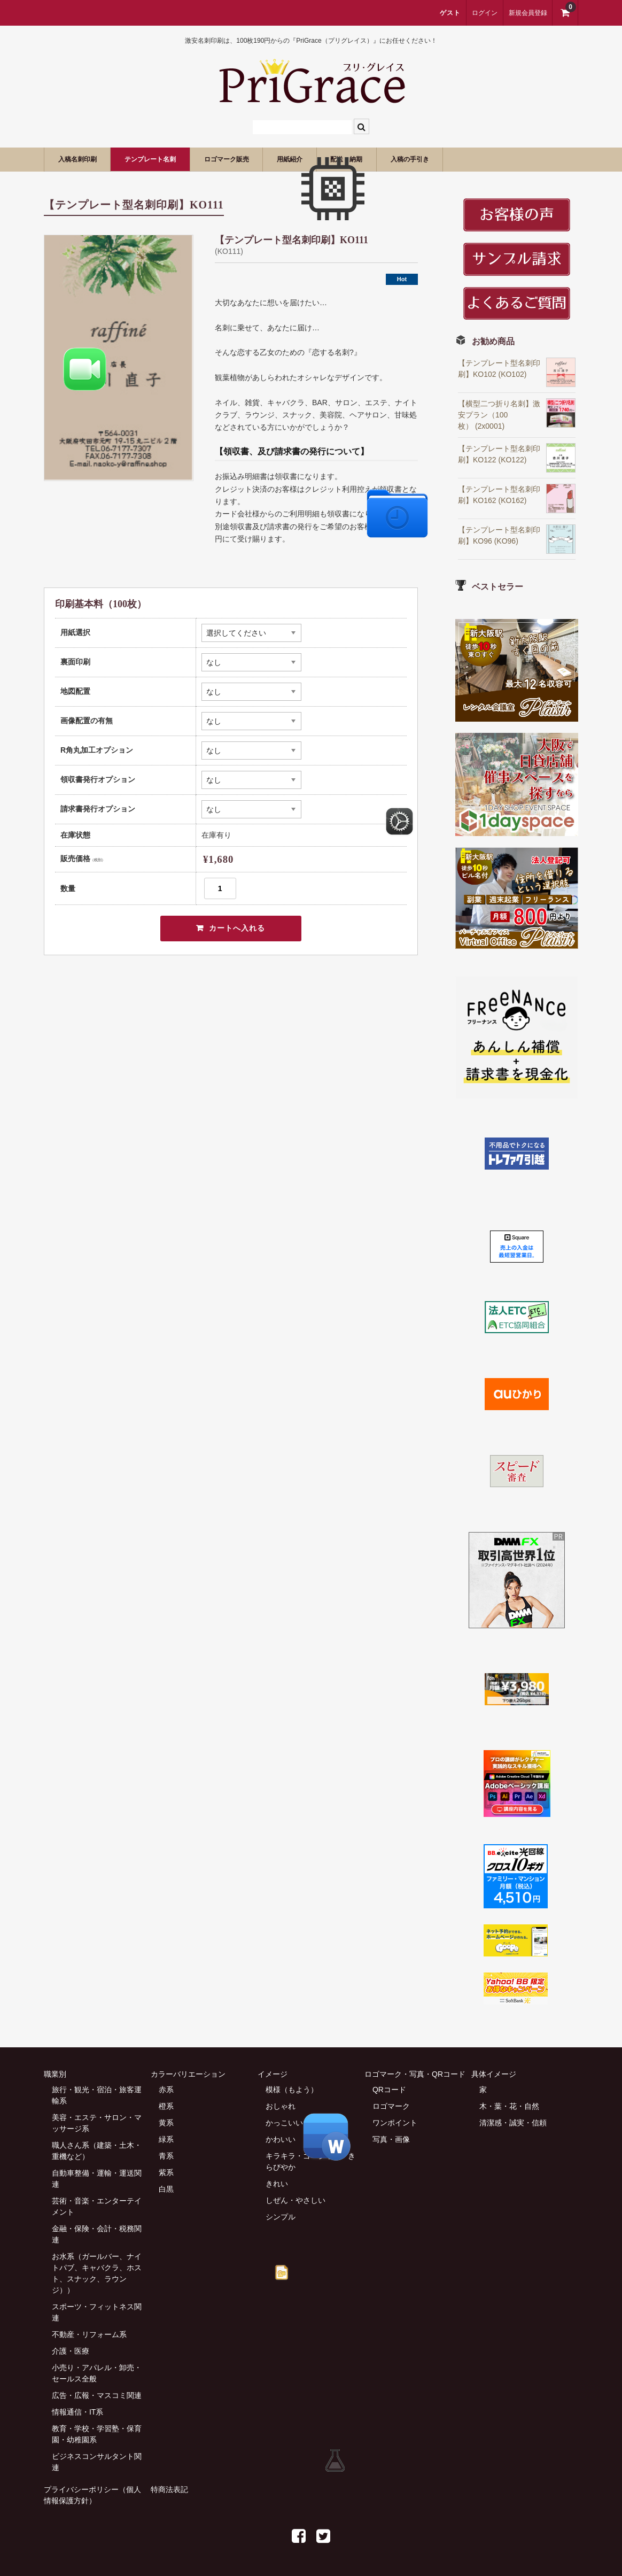 This screenshot has height=2576, width=622. I want to click on open FaceTime to start a video call, so click(84, 369).